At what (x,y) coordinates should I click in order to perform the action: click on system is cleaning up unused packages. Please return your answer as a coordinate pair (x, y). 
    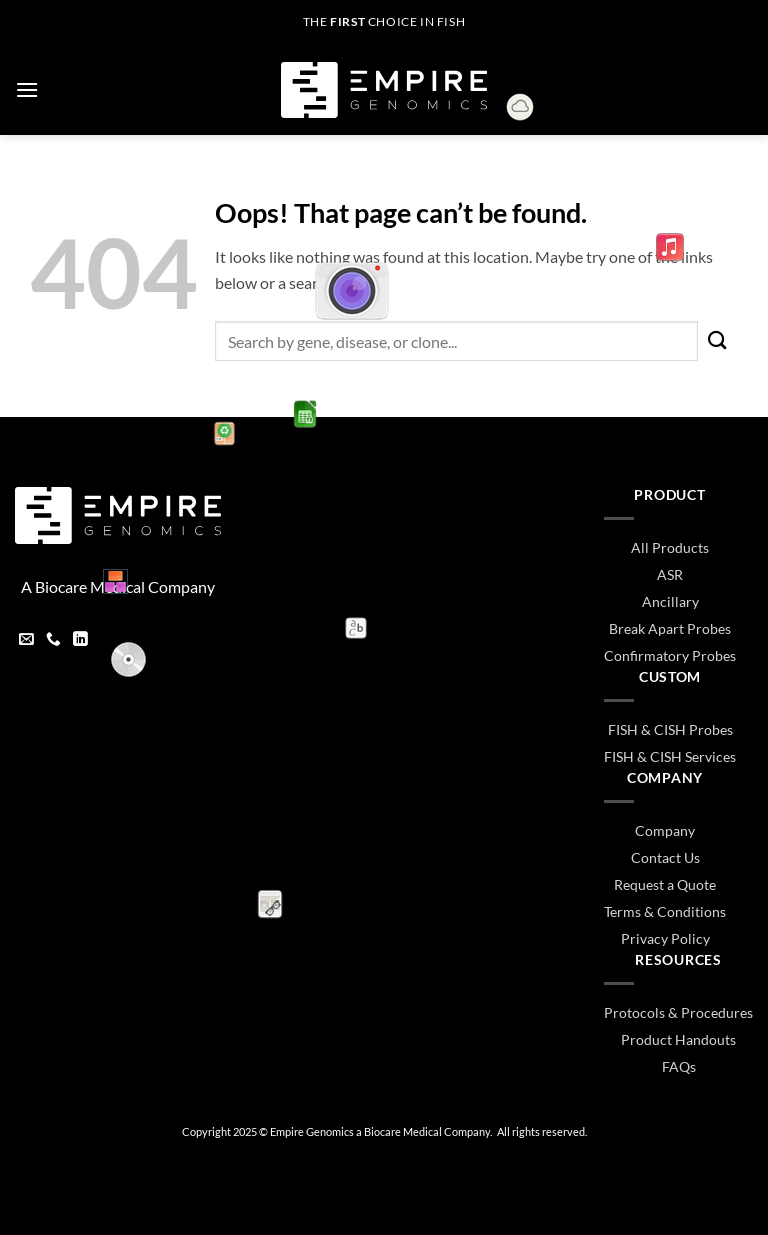
    Looking at the image, I should click on (224, 433).